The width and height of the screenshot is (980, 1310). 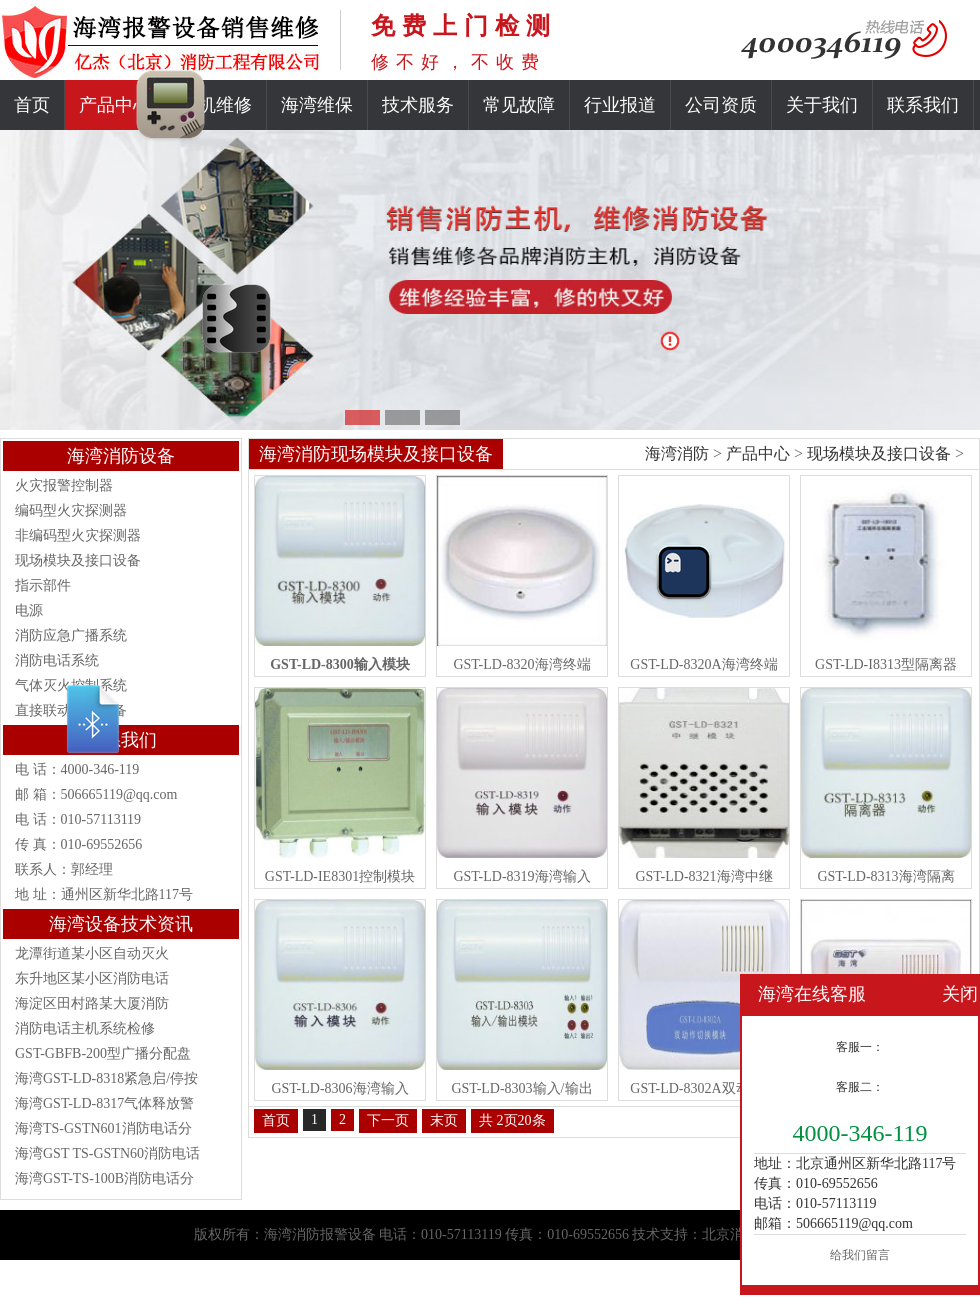 What do you see at coordinates (170, 104) in the screenshot?
I see `launch cartridges retro game emulator` at bounding box center [170, 104].